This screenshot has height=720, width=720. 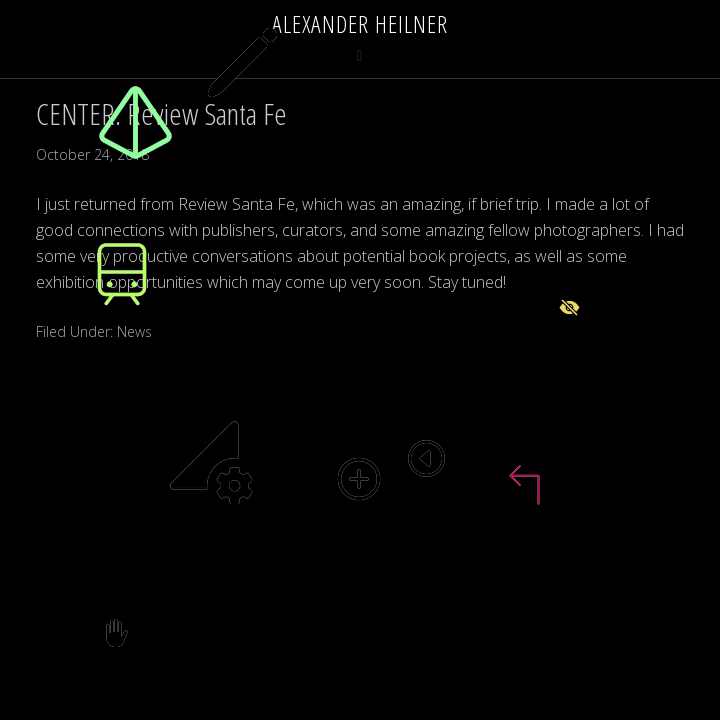 What do you see at coordinates (426, 458) in the screenshot?
I see `go back to the previous screen` at bounding box center [426, 458].